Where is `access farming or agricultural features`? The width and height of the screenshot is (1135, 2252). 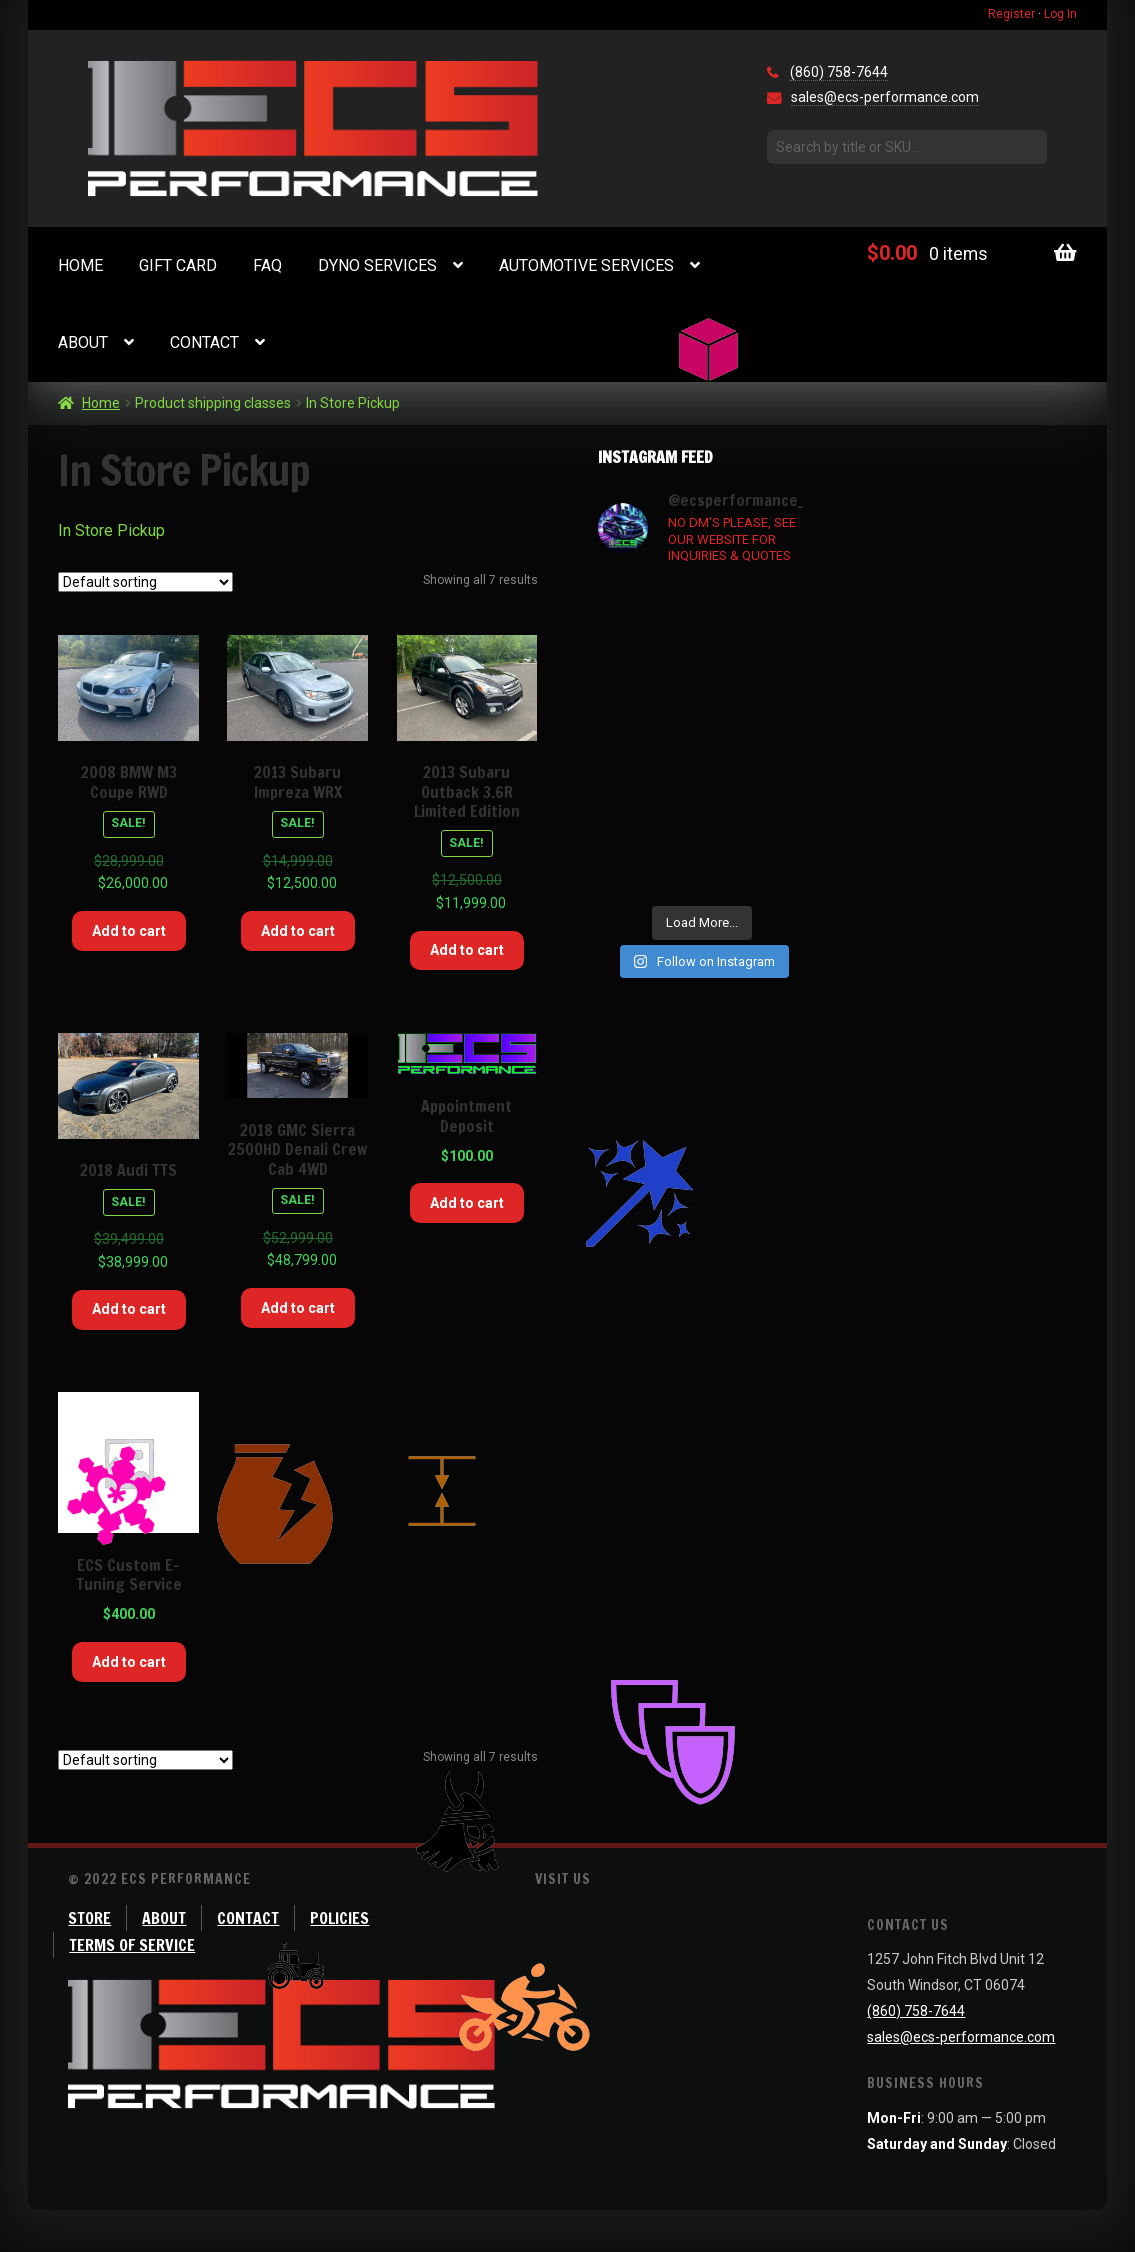
access farming or agricultural features is located at coordinates (295, 1965).